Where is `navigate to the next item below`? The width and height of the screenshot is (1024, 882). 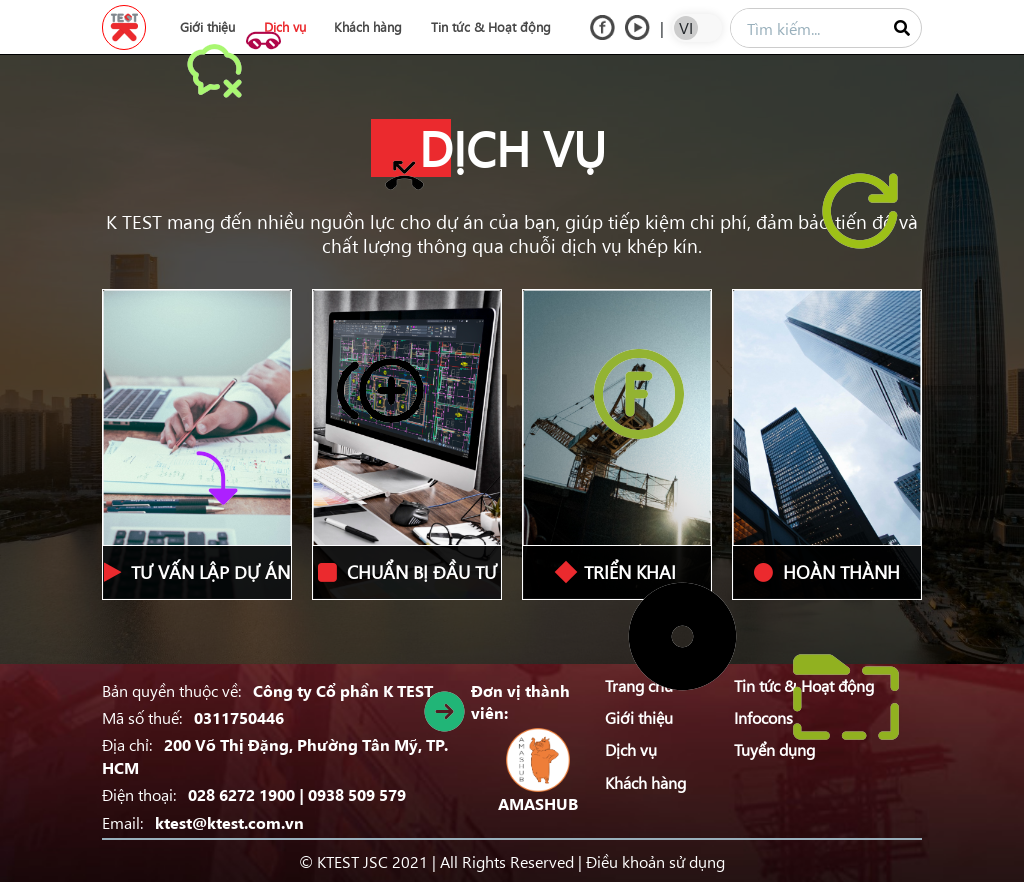
navigate to the next item below is located at coordinates (217, 478).